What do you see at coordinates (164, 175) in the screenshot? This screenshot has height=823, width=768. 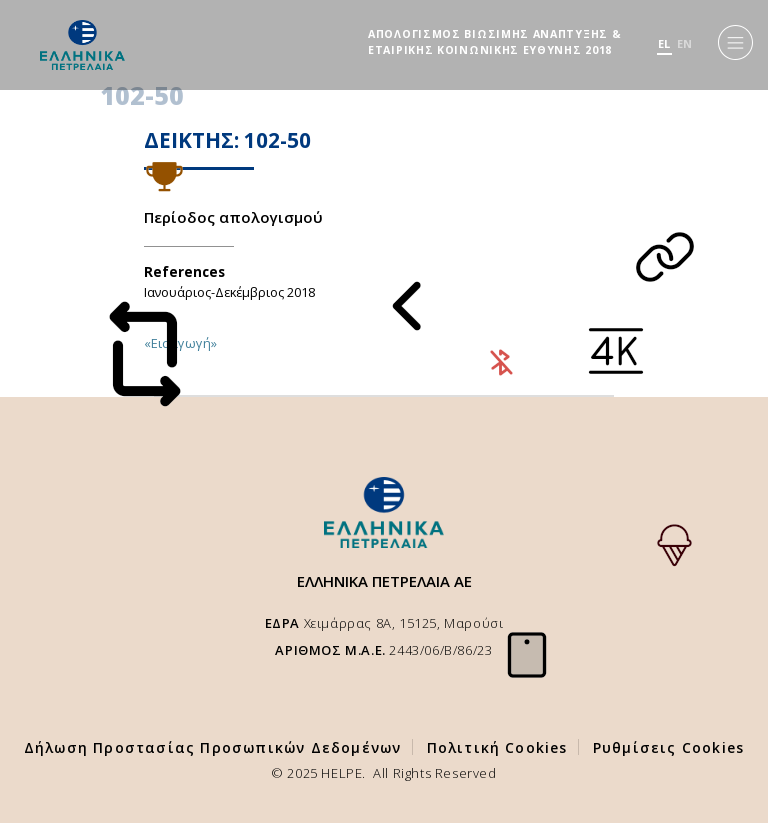 I see `view achievements or awards` at bounding box center [164, 175].